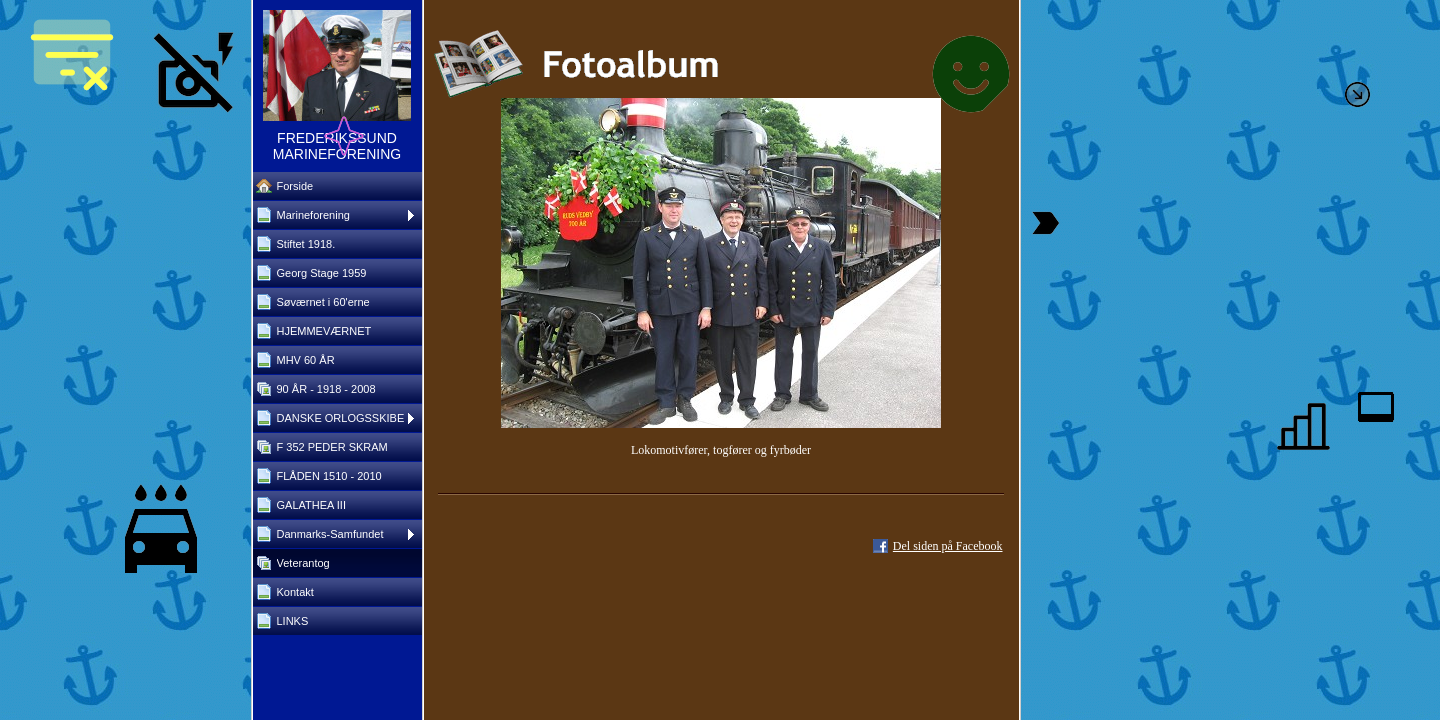 The height and width of the screenshot is (720, 1440). What do you see at coordinates (1376, 407) in the screenshot?
I see `video player with caption or subtitle area` at bounding box center [1376, 407].